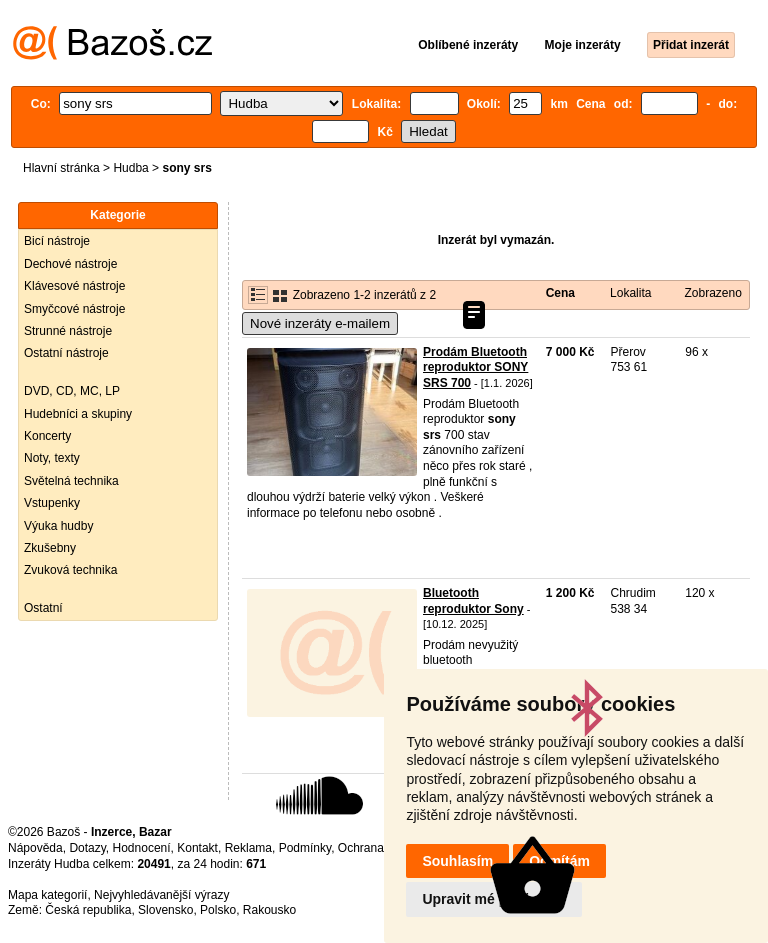  What do you see at coordinates (532, 876) in the screenshot?
I see `view your shopping basket` at bounding box center [532, 876].